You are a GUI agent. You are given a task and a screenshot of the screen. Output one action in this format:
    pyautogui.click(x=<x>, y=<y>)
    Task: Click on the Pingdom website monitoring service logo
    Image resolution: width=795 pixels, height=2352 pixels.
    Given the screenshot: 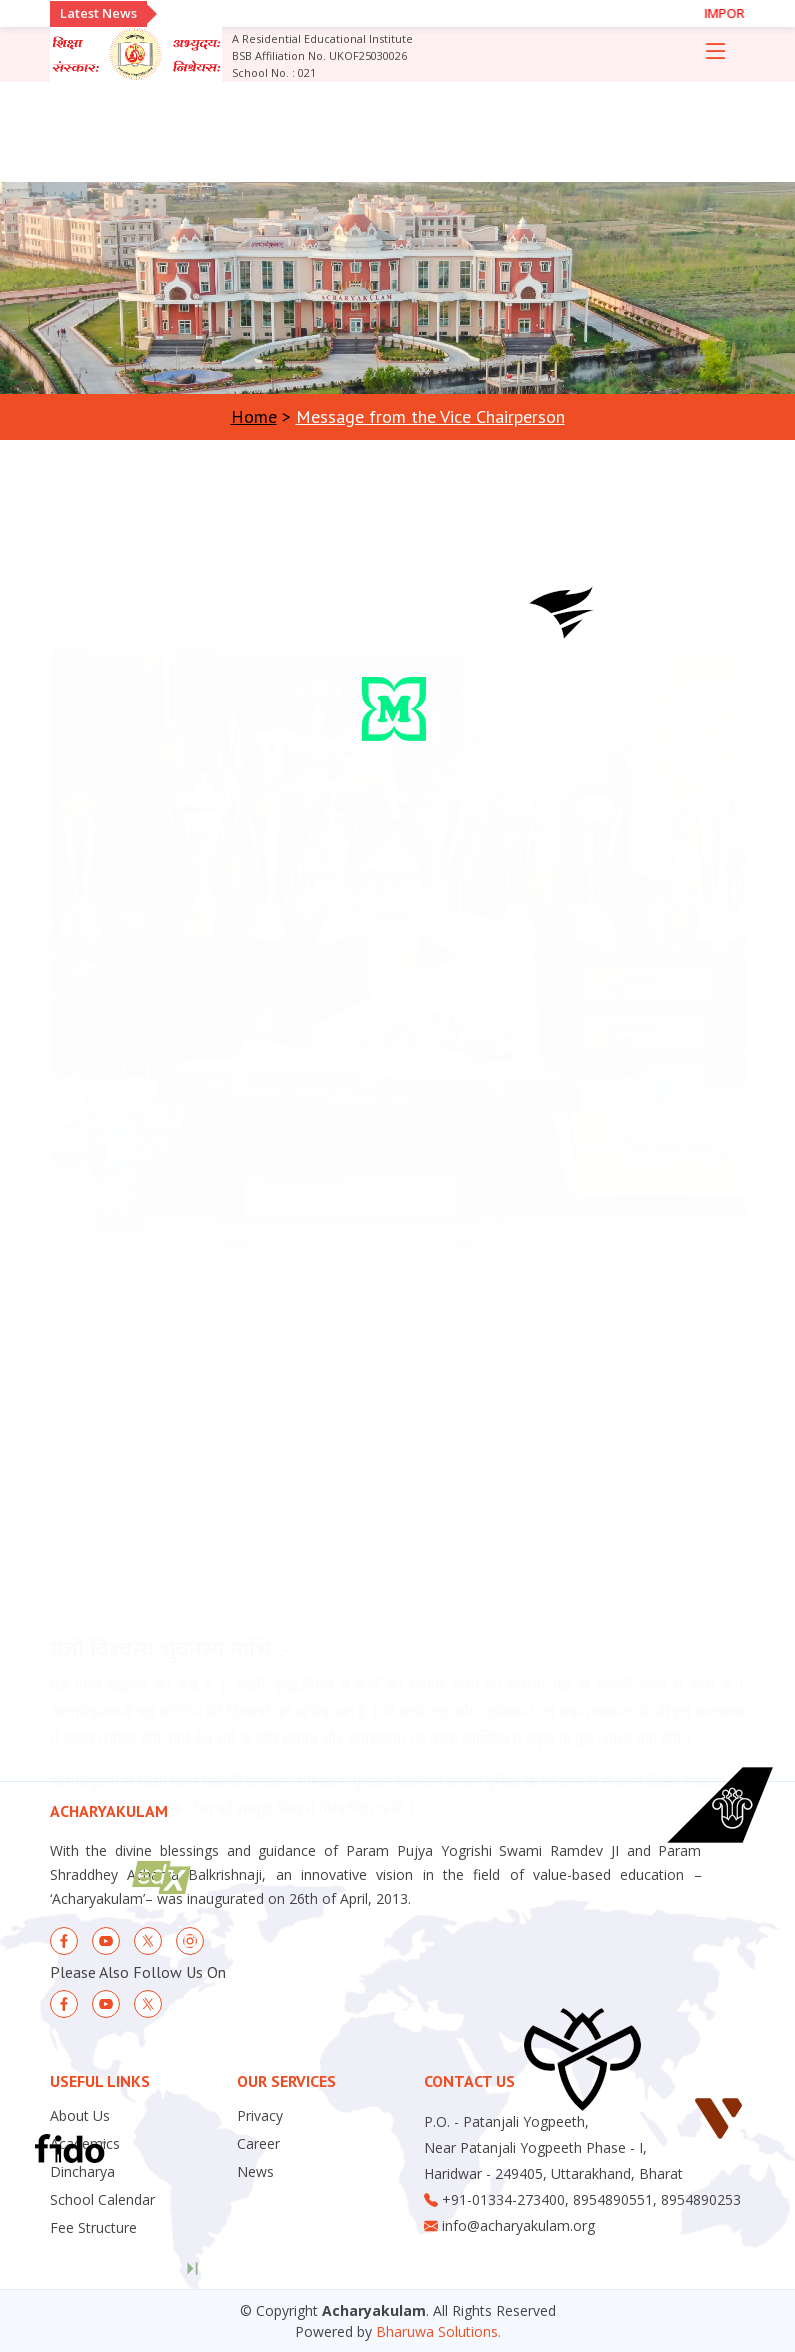 What is the action you would take?
    pyautogui.click(x=561, y=612)
    